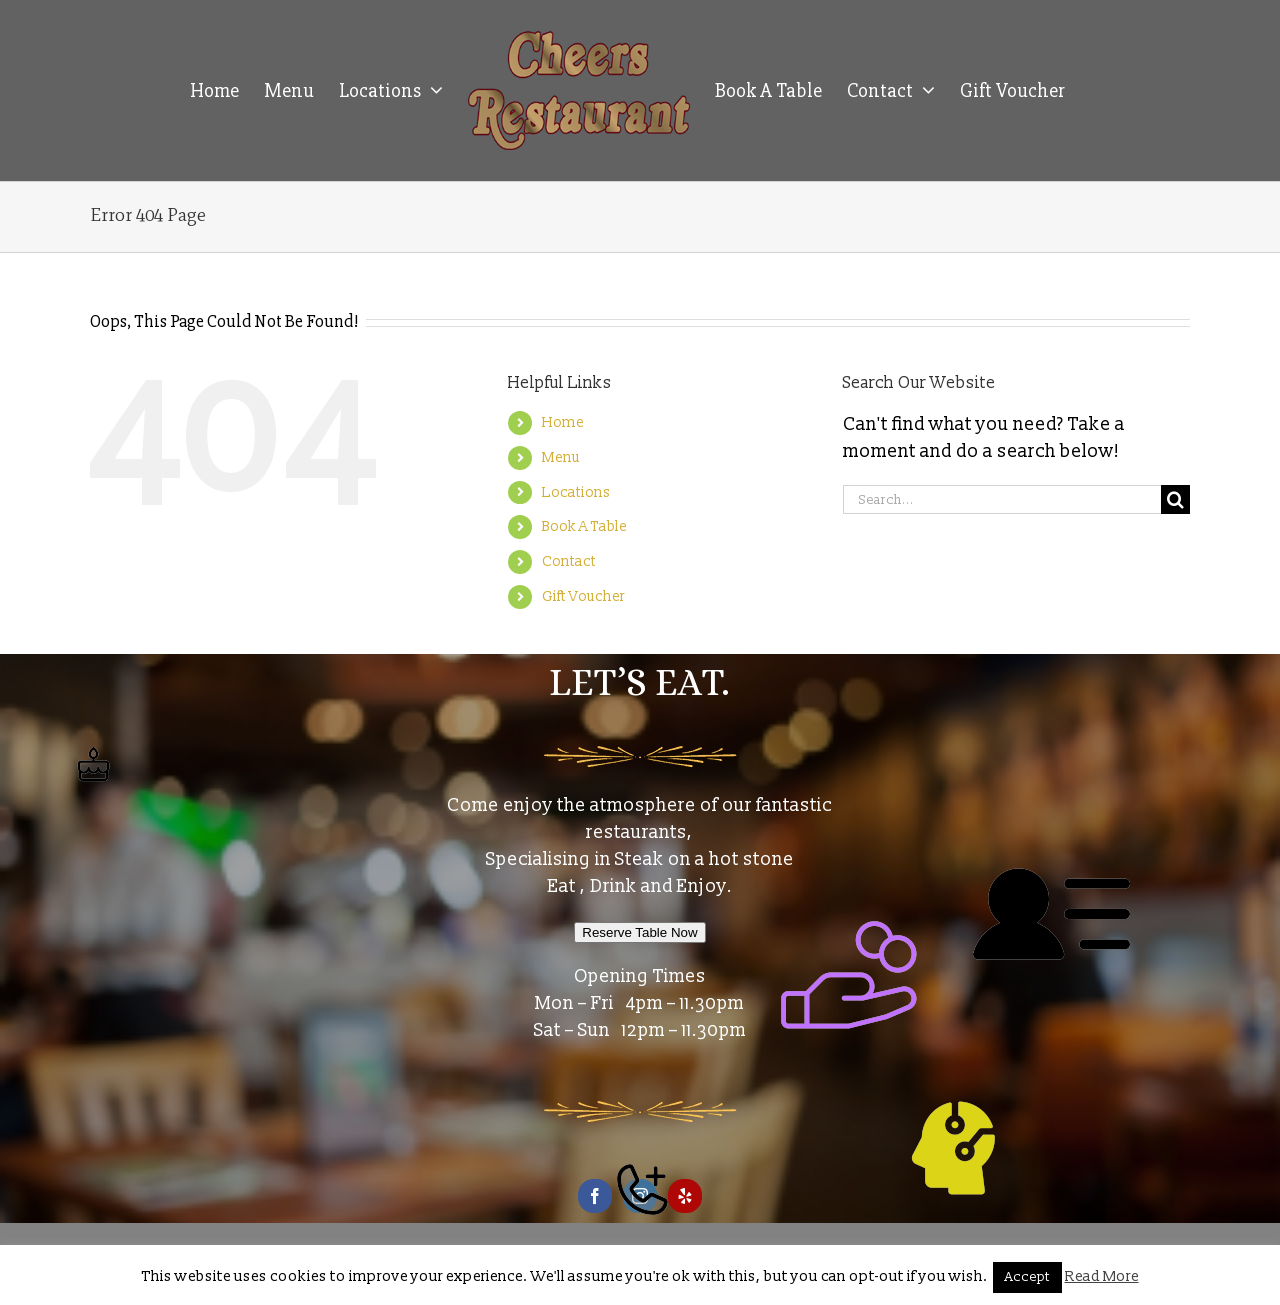  Describe the element at coordinates (93, 766) in the screenshot. I see `view birthday or celebration notifications` at that location.